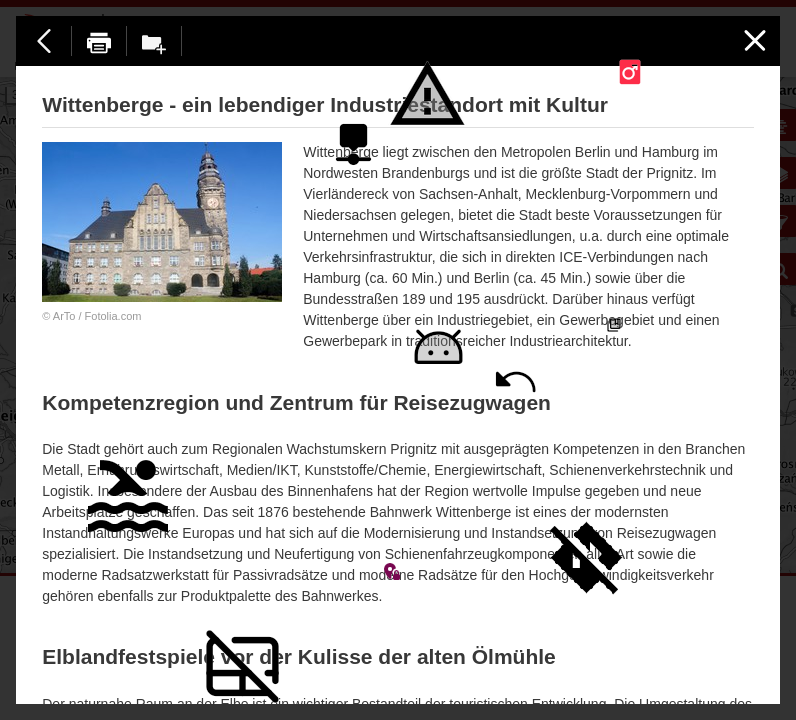 The image size is (796, 720). What do you see at coordinates (630, 72) in the screenshot?
I see `indicates male gender selection` at bounding box center [630, 72].